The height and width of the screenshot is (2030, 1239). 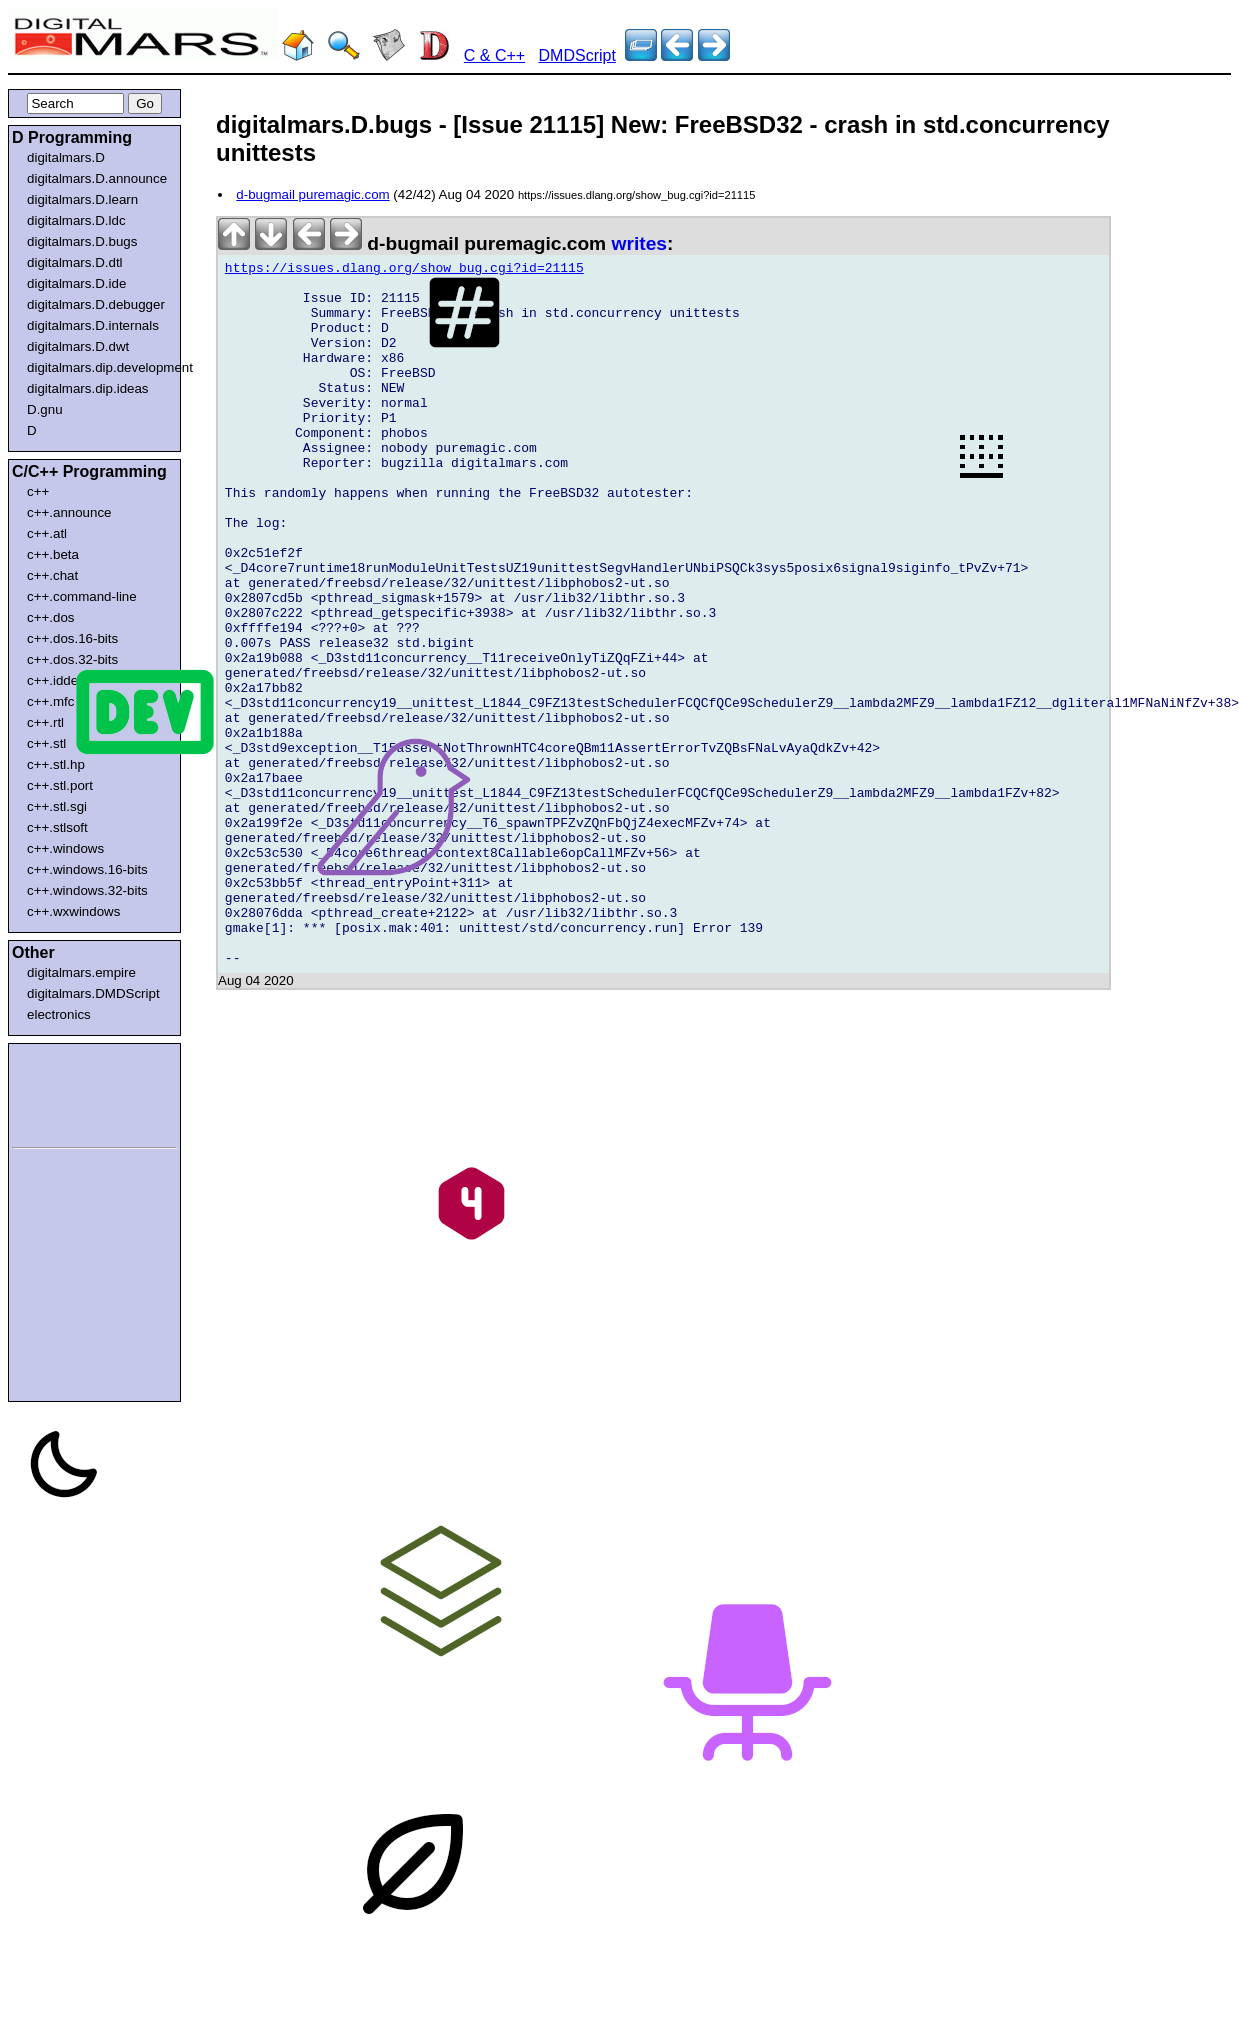 What do you see at coordinates (413, 1864) in the screenshot?
I see `indicates eco-friendly or sustainable option` at bounding box center [413, 1864].